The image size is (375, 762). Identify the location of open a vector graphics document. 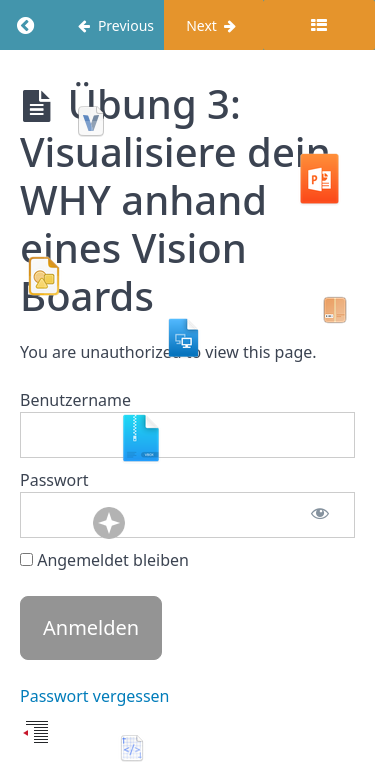
(44, 276).